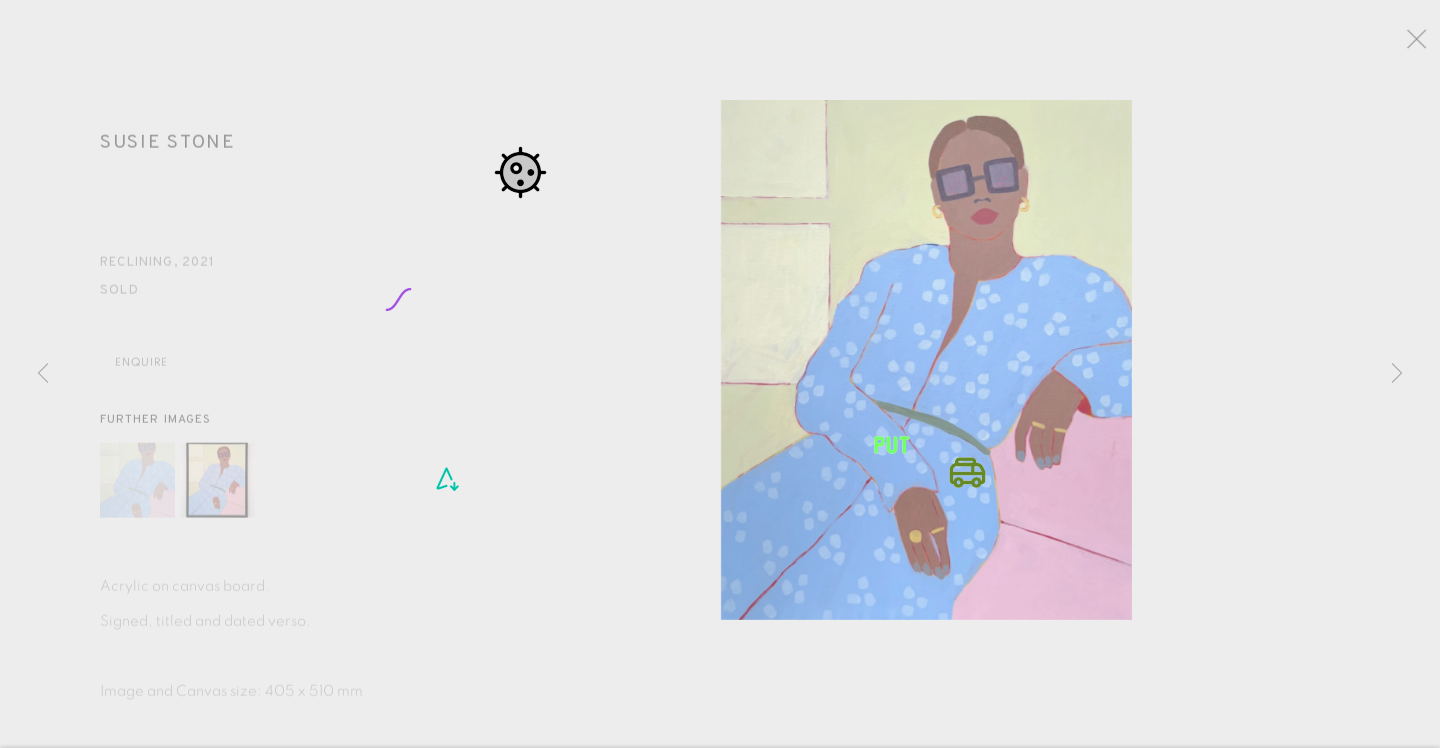 This screenshot has height=748, width=1440. I want to click on navigate downward or scroll down, so click(446, 478).